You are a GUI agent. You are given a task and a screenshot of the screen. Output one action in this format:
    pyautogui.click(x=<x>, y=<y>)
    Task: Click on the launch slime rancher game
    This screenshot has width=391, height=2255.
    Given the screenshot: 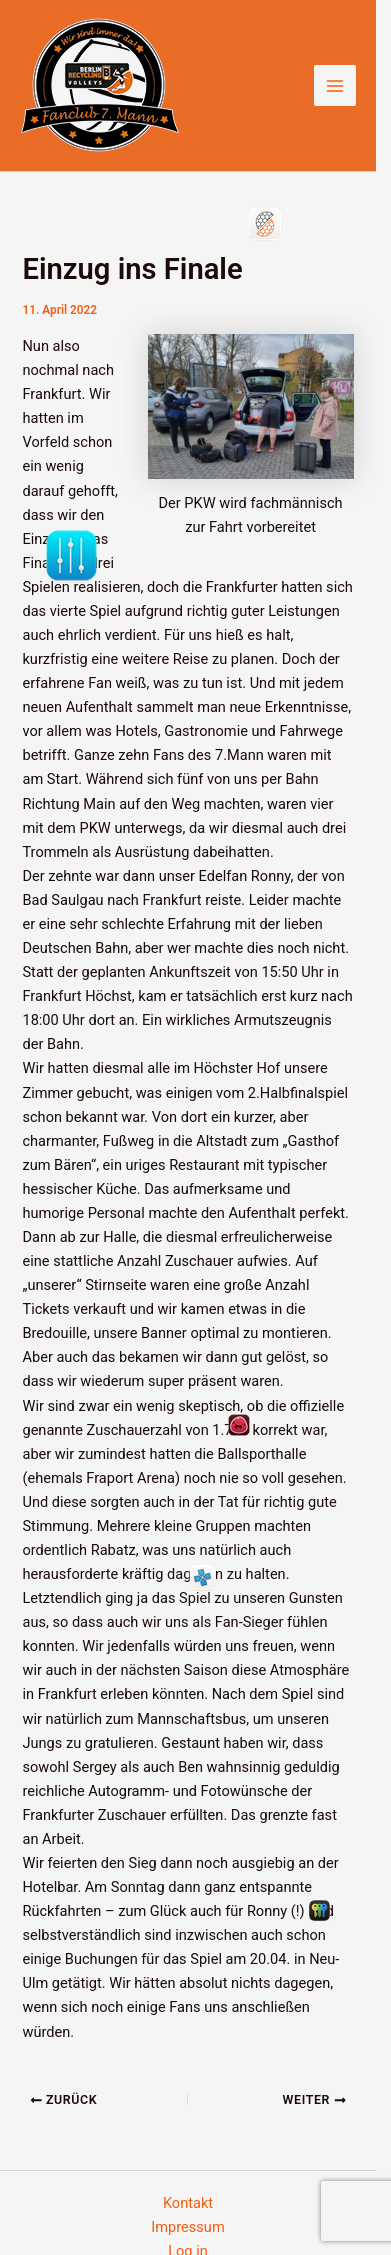 What is the action you would take?
    pyautogui.click(x=239, y=1425)
    